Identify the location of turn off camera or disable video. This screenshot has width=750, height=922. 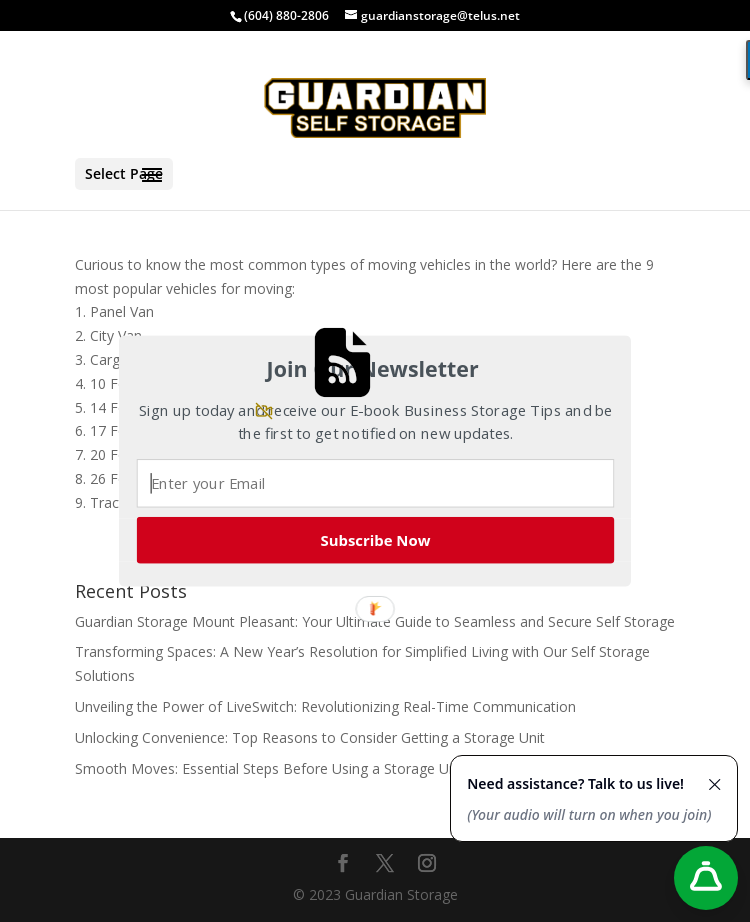
(264, 411).